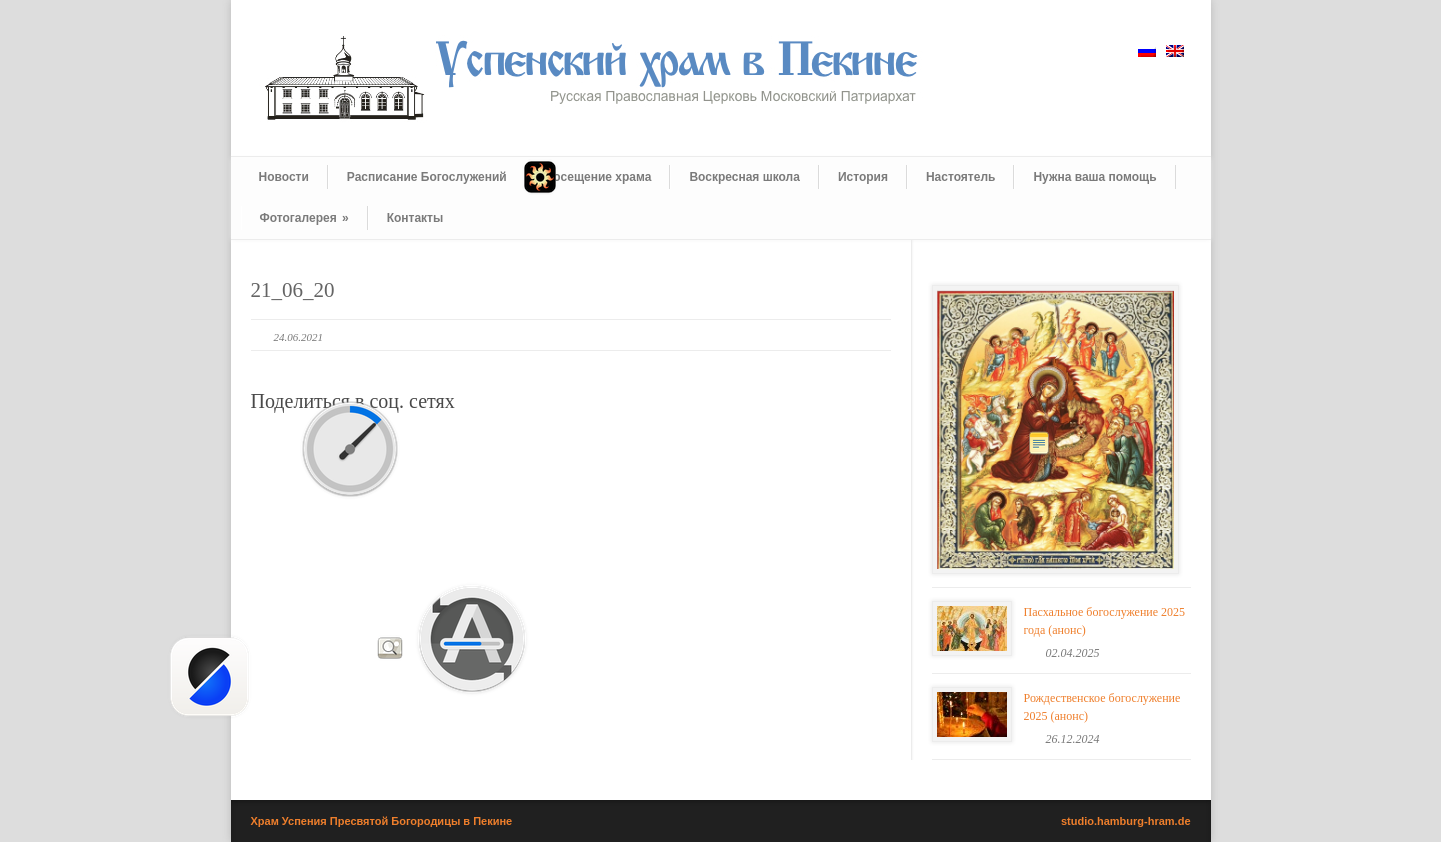  What do you see at coordinates (390, 648) in the screenshot?
I see `open eye of gnome image viewer` at bounding box center [390, 648].